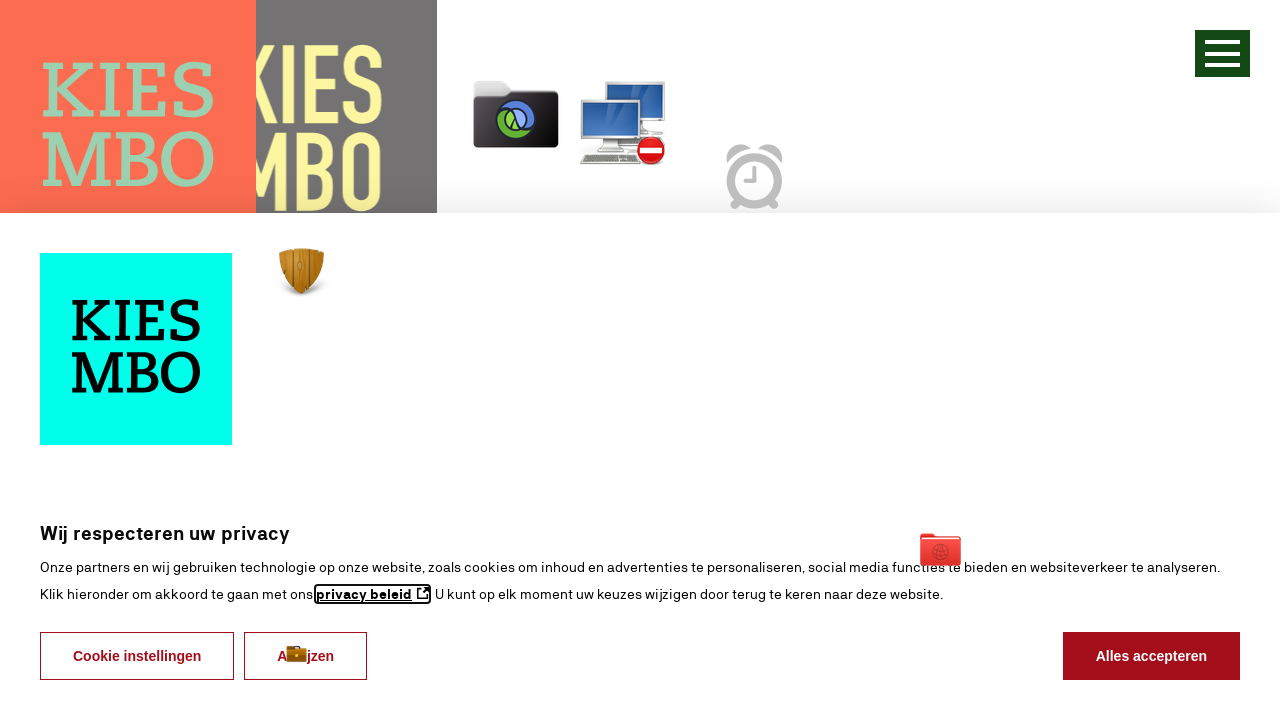 This screenshot has height=720, width=1280. What do you see at coordinates (515, 116) in the screenshot?
I see `open folder containing clojure project files` at bounding box center [515, 116].